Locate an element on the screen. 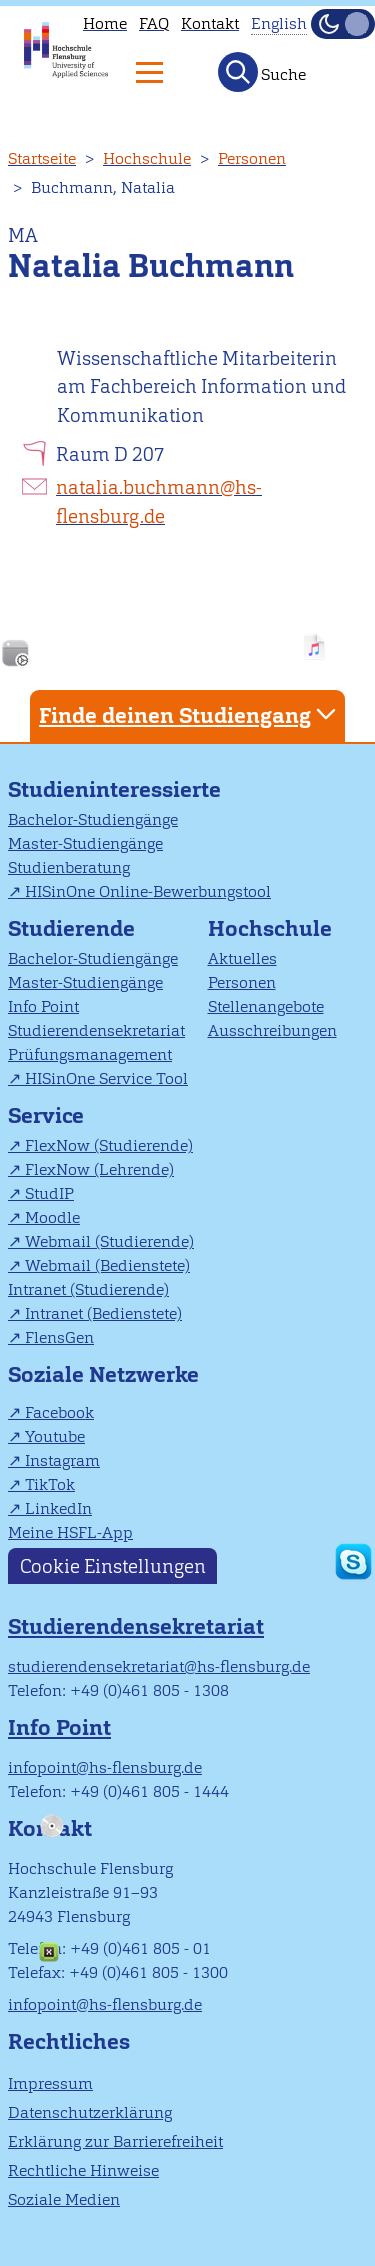 The height and width of the screenshot is (2266, 375). open CPU-X system information app is located at coordinates (49, 1952).